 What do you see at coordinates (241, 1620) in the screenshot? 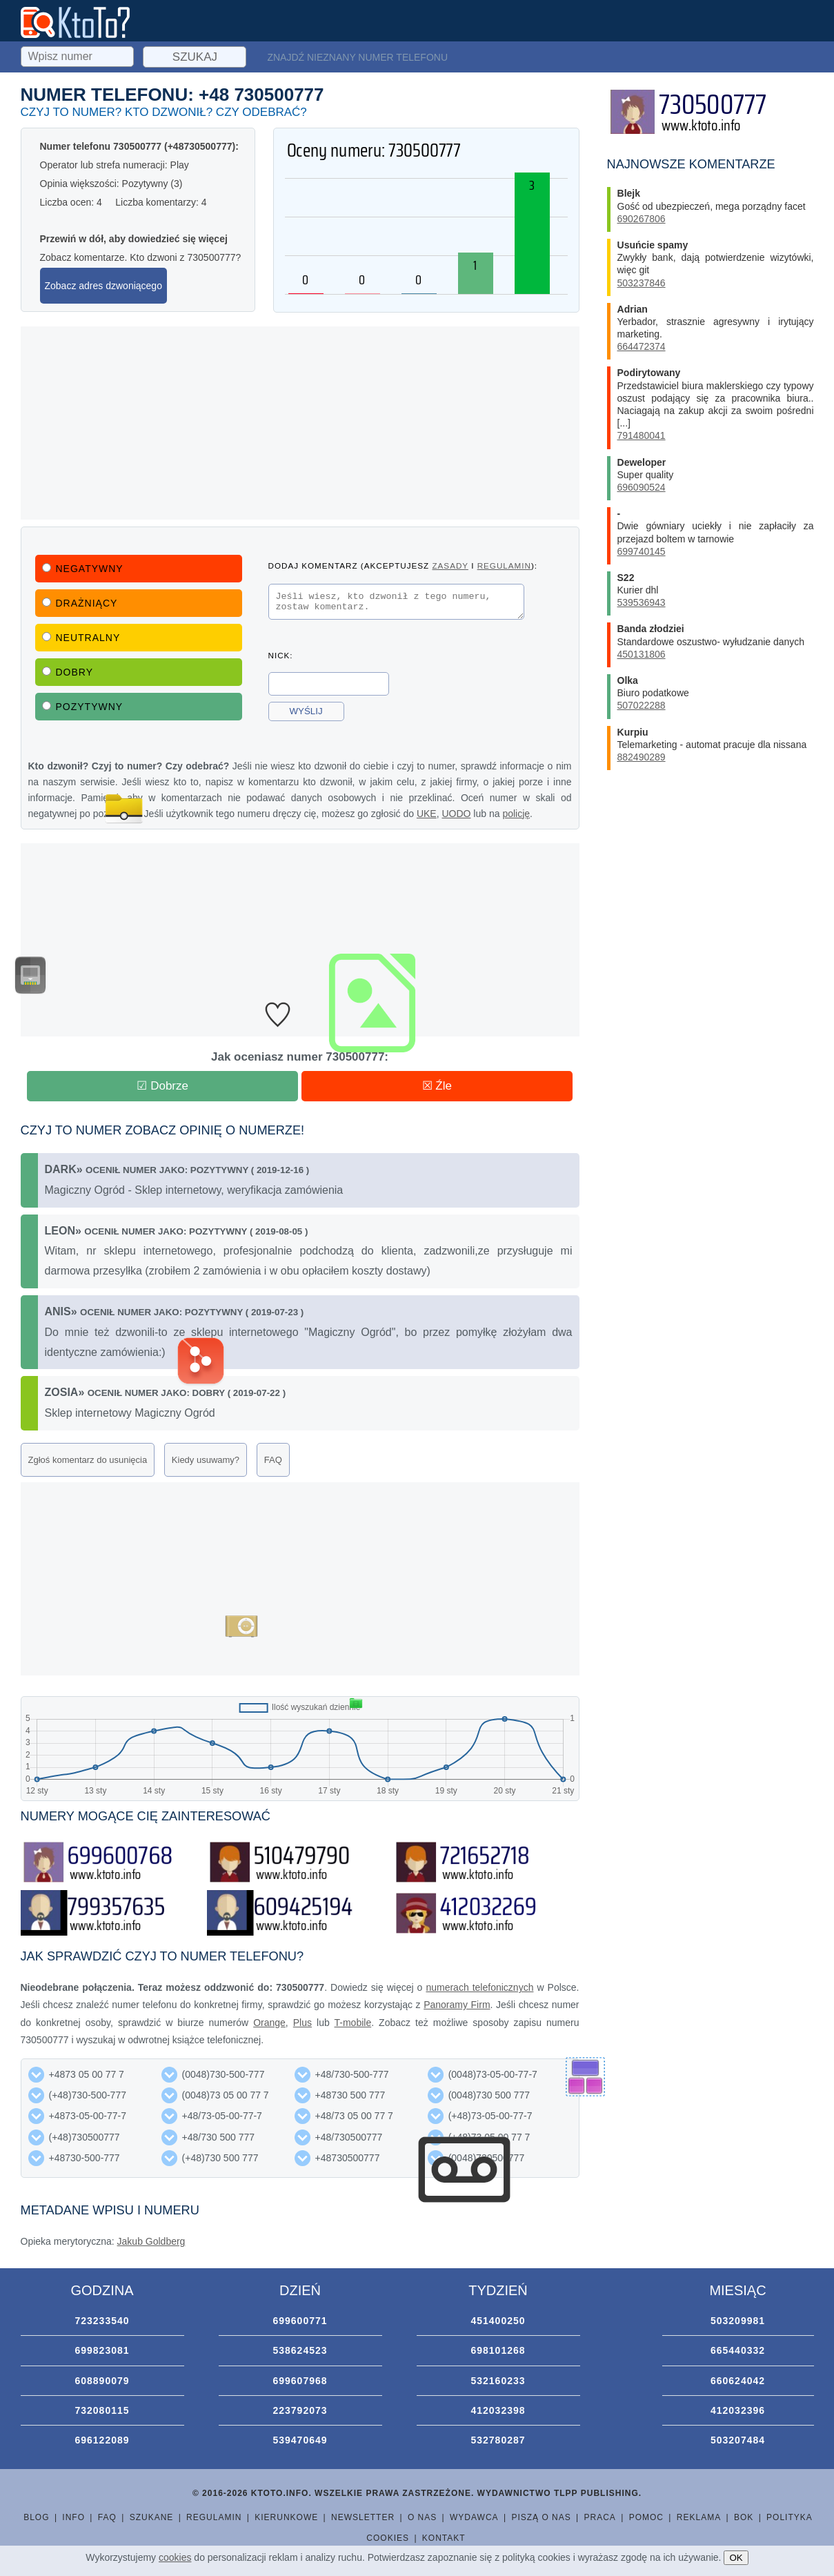
I see `iPod shuffle device in gold color` at bounding box center [241, 1620].